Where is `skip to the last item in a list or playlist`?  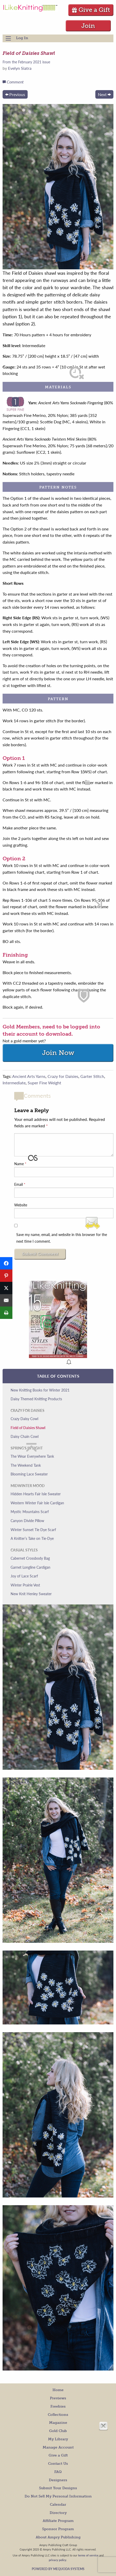 skip to the last item in a list or playlist is located at coordinates (99, 905).